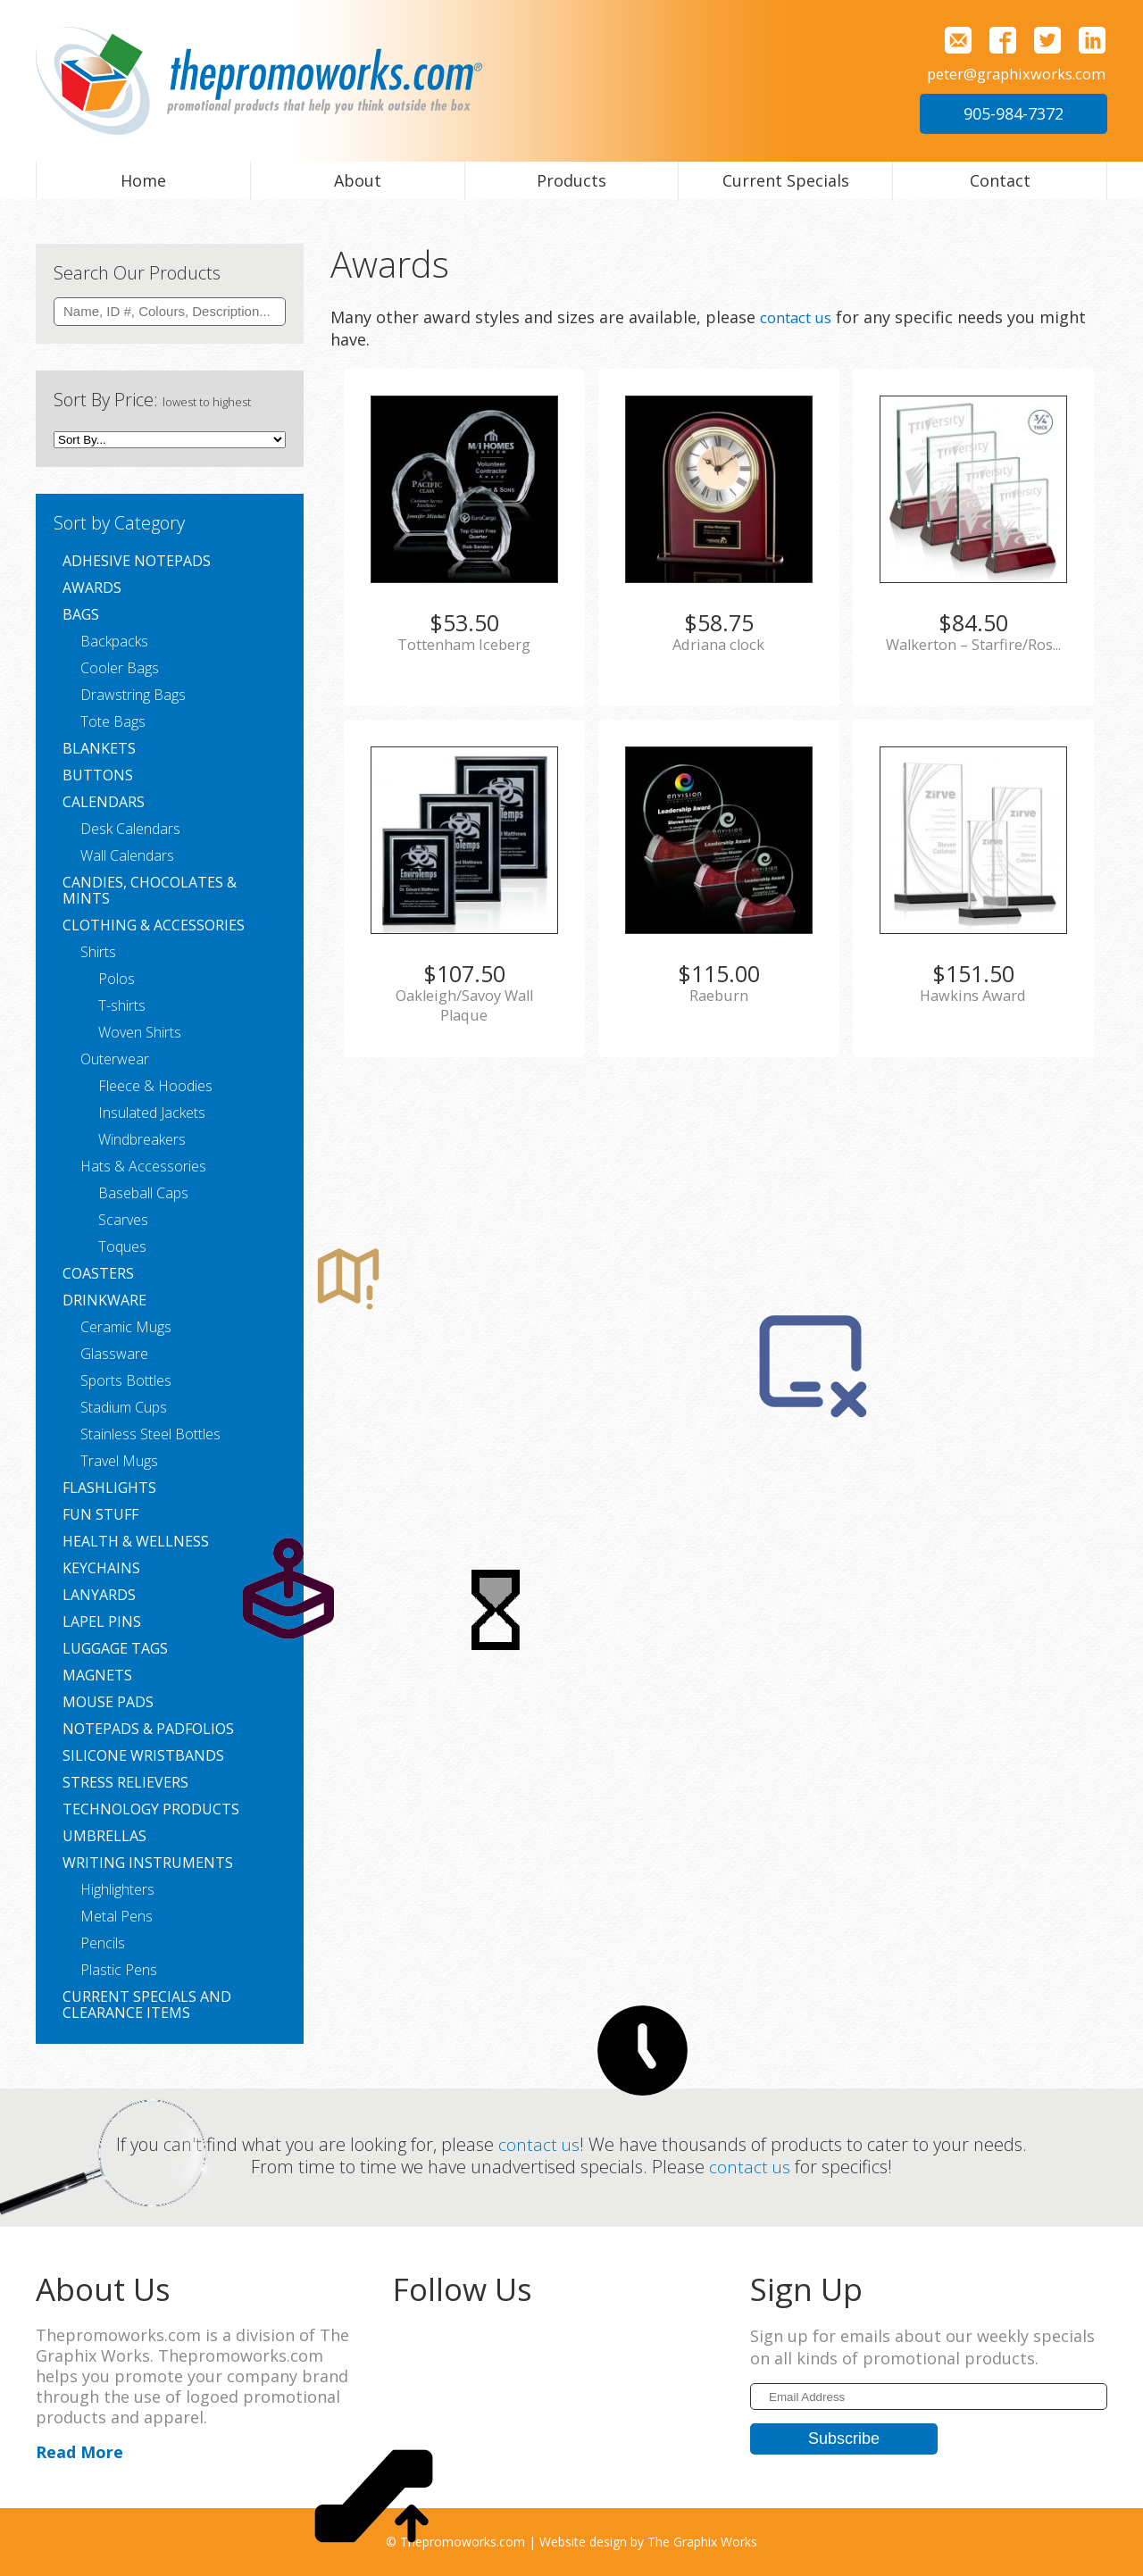 The width and height of the screenshot is (1143, 2576). What do you see at coordinates (373, 2496) in the screenshot?
I see `indicates escalator going up` at bounding box center [373, 2496].